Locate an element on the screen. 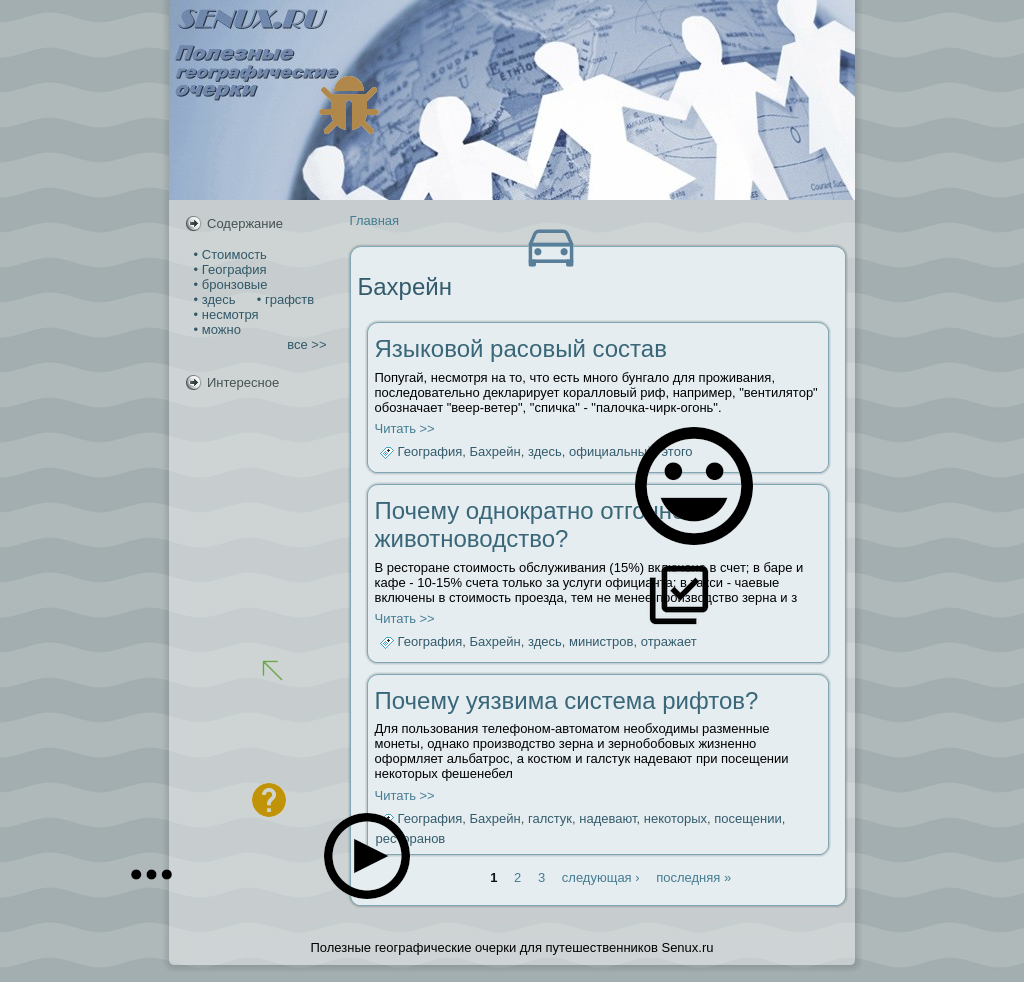 This screenshot has height=982, width=1024. navigate back to previous screen is located at coordinates (272, 670).